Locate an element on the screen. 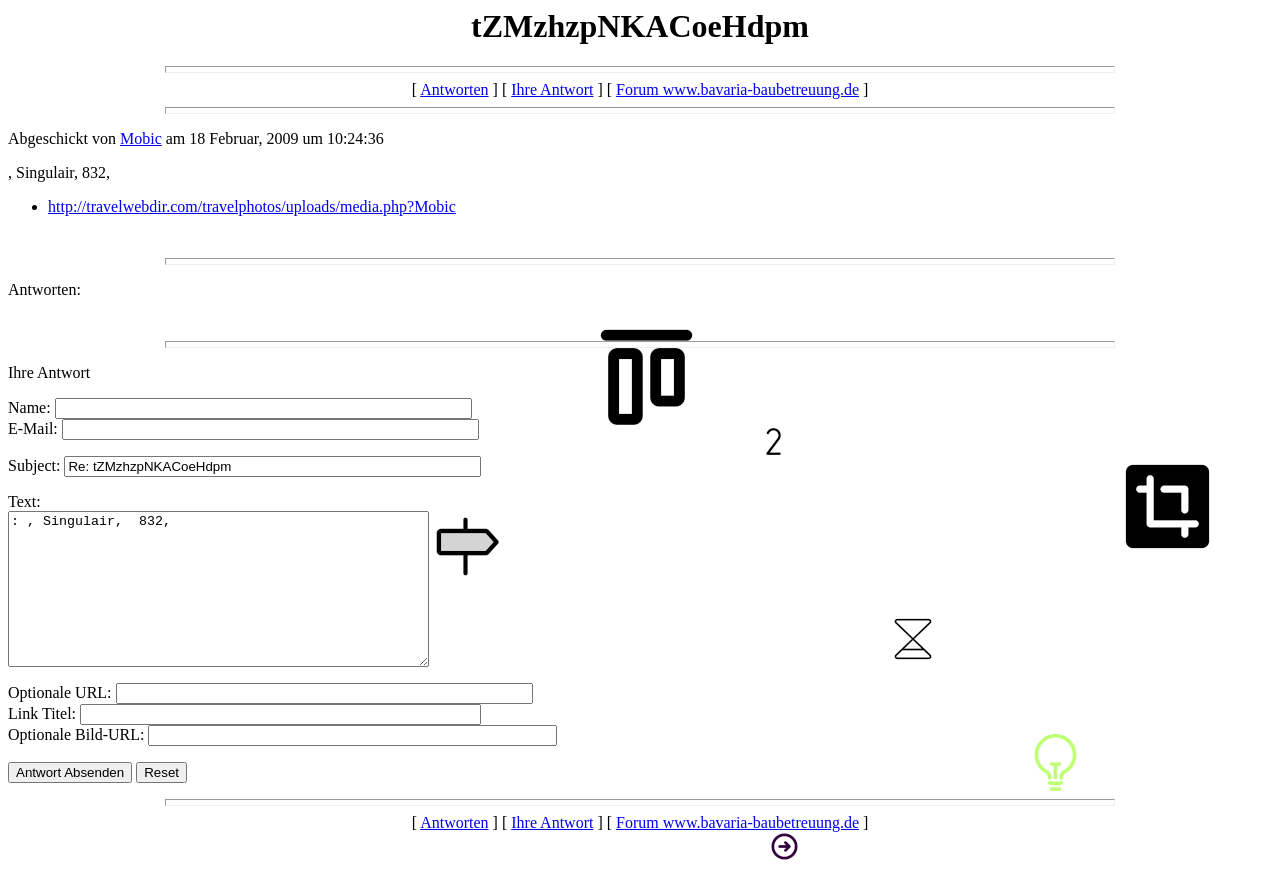 Image resolution: width=1280 pixels, height=878 pixels. view tips or suggestions is located at coordinates (1055, 762).